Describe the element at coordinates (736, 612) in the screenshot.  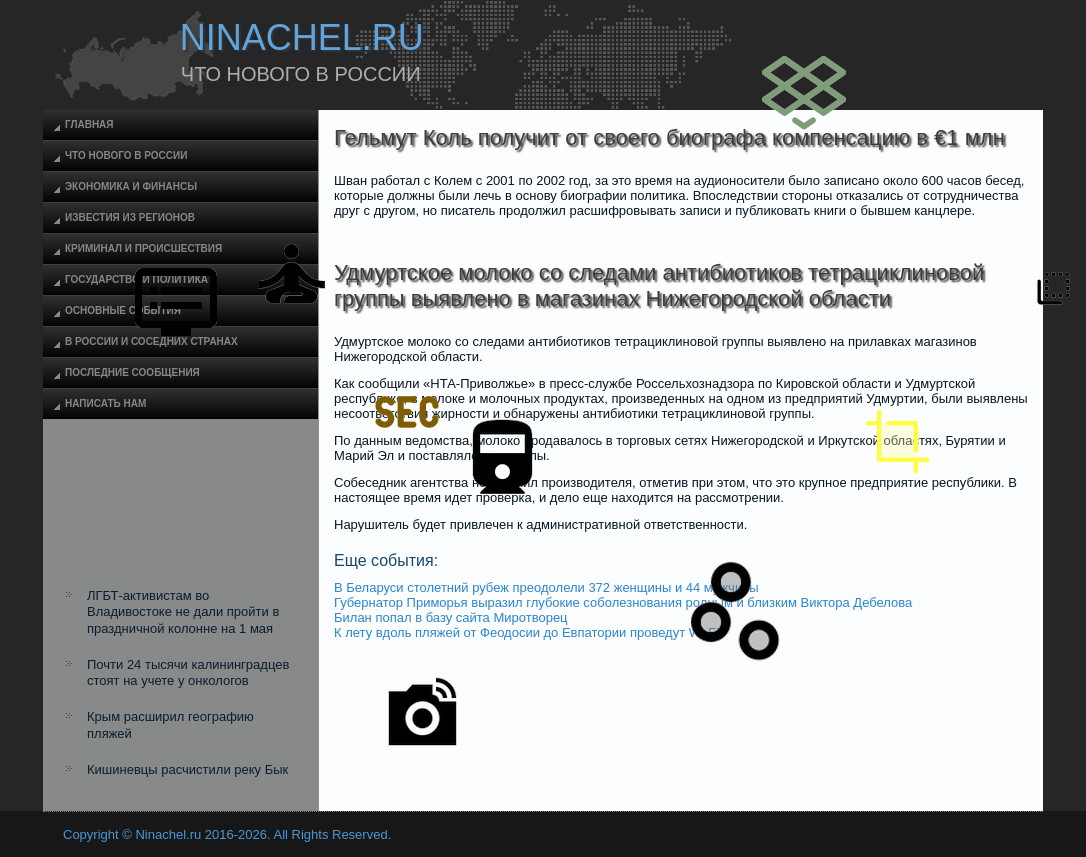
I see `view data as a scatter plot` at that location.